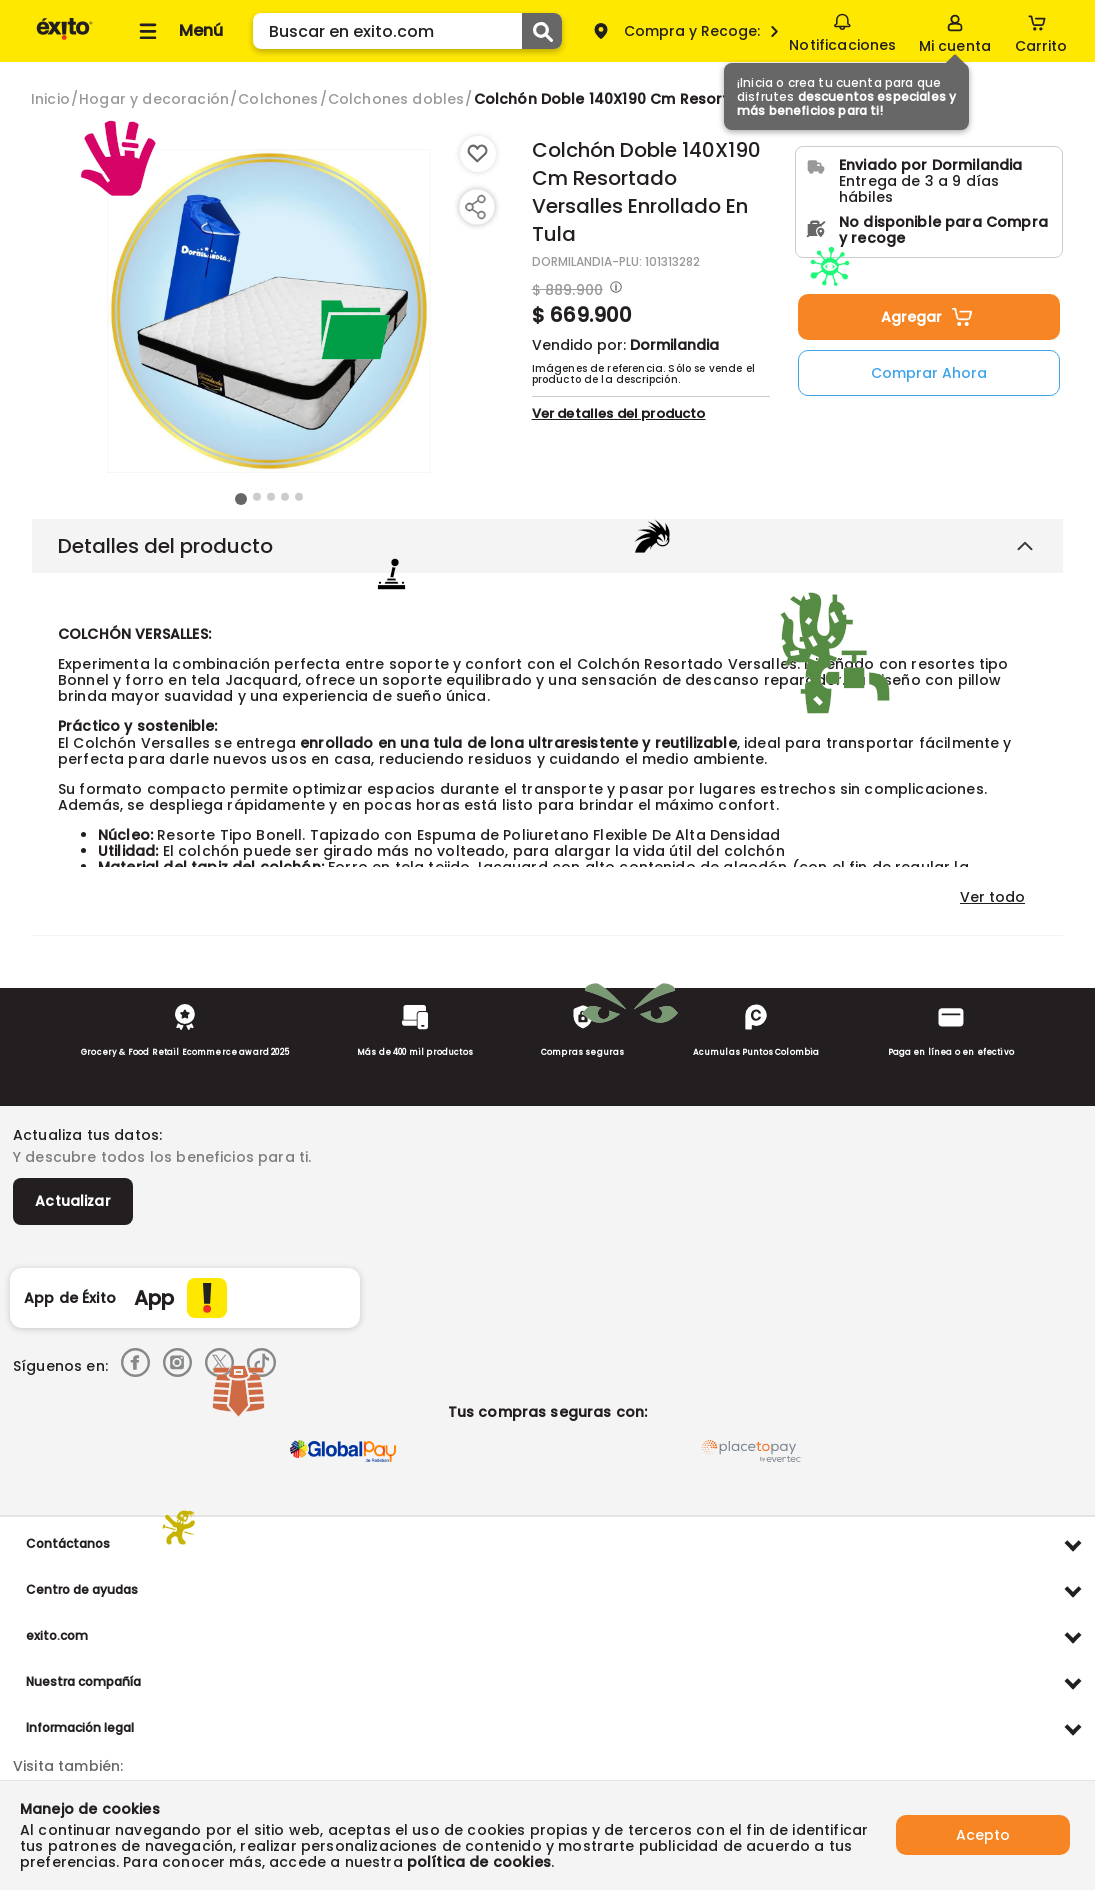 This screenshot has width=1095, height=1890. What do you see at coordinates (118, 158) in the screenshot?
I see `view or manage jewelry inventory` at bounding box center [118, 158].